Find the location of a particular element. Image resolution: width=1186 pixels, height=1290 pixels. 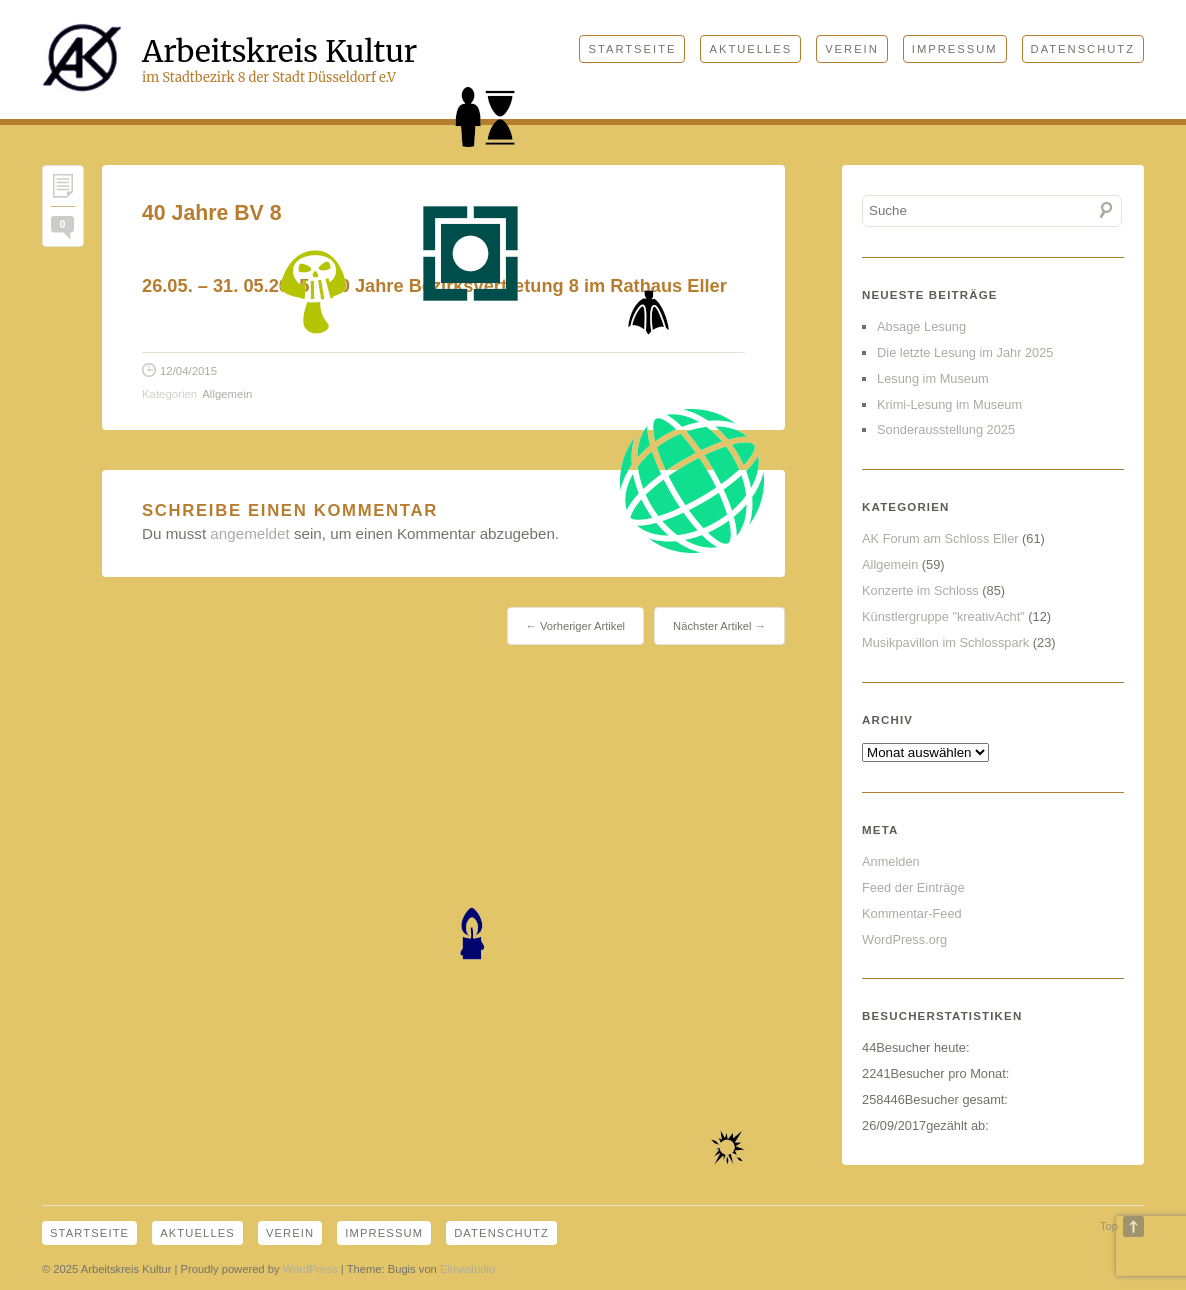

indicates an eclipse or celestial event in a game is located at coordinates (727, 1147).